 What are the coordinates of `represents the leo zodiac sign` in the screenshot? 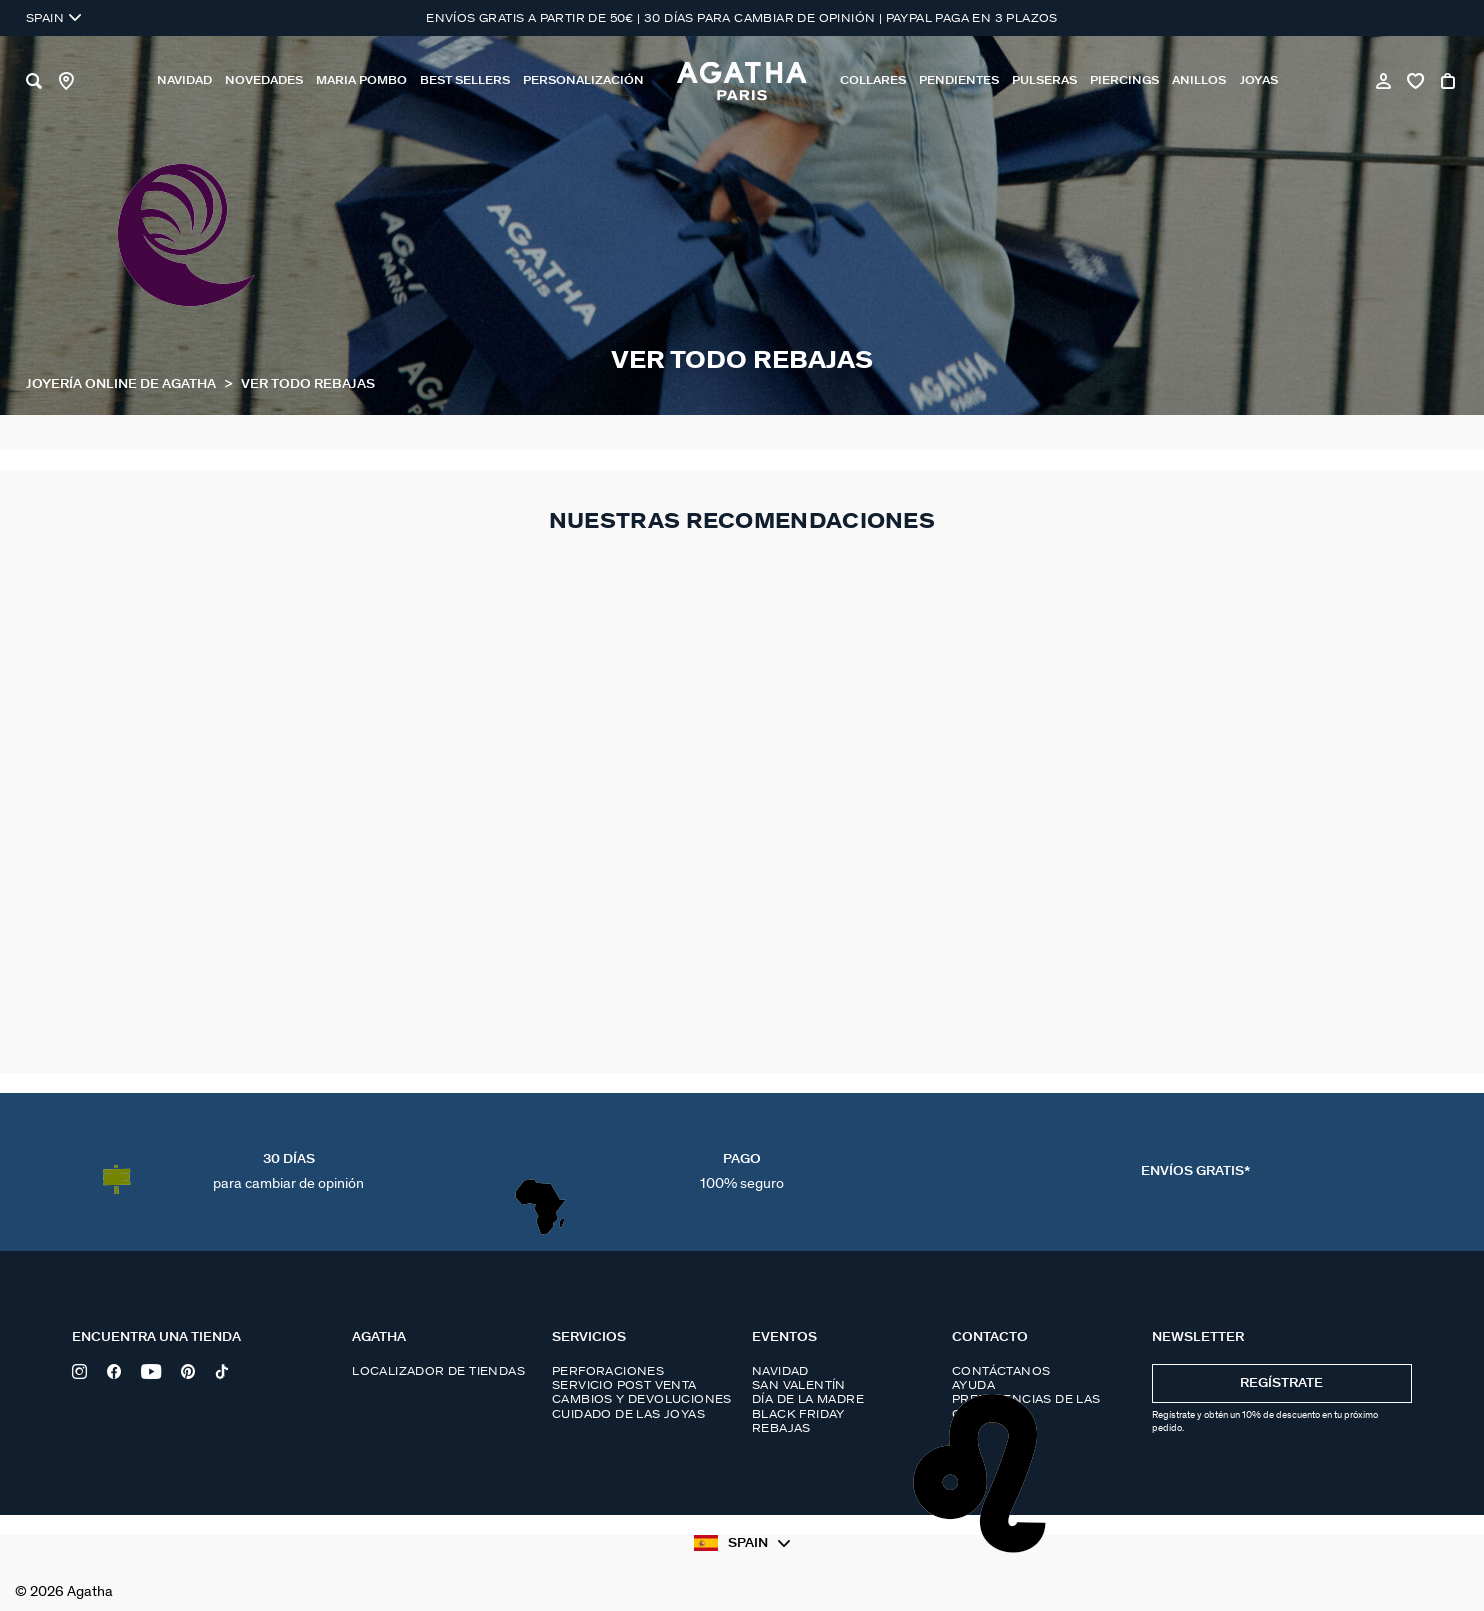 It's located at (980, 1473).